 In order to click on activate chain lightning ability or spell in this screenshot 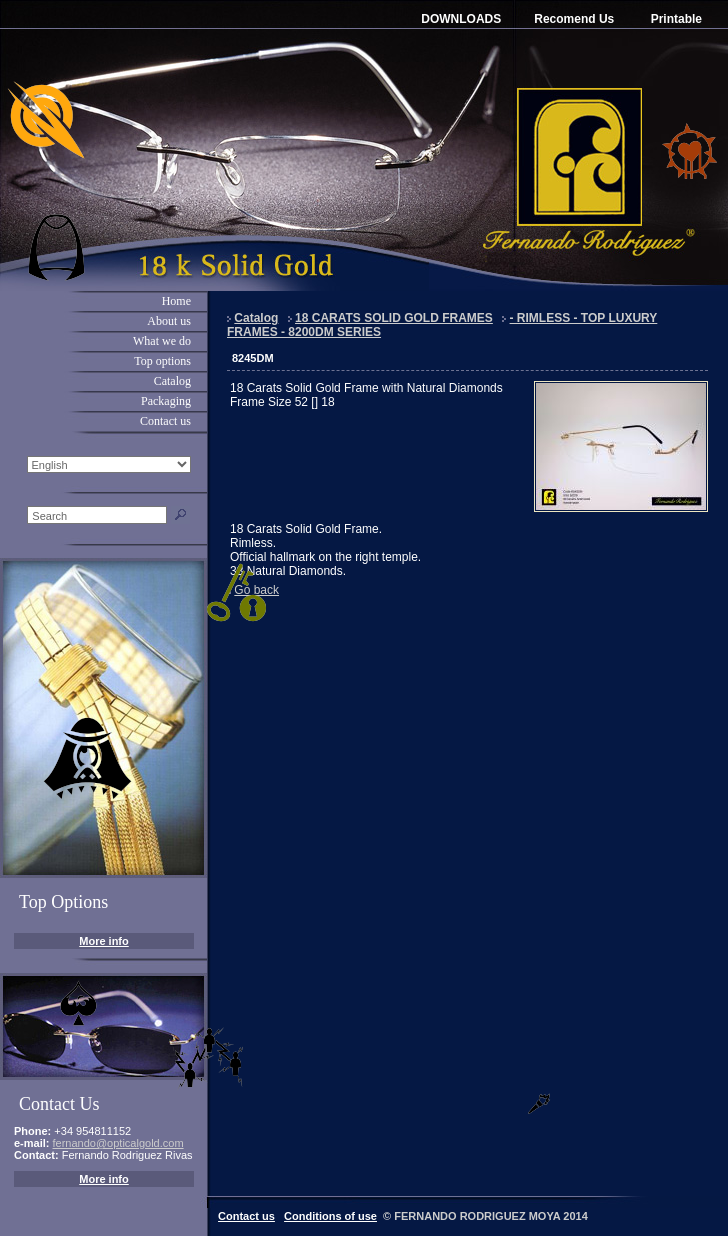, I will do `click(209, 1059)`.